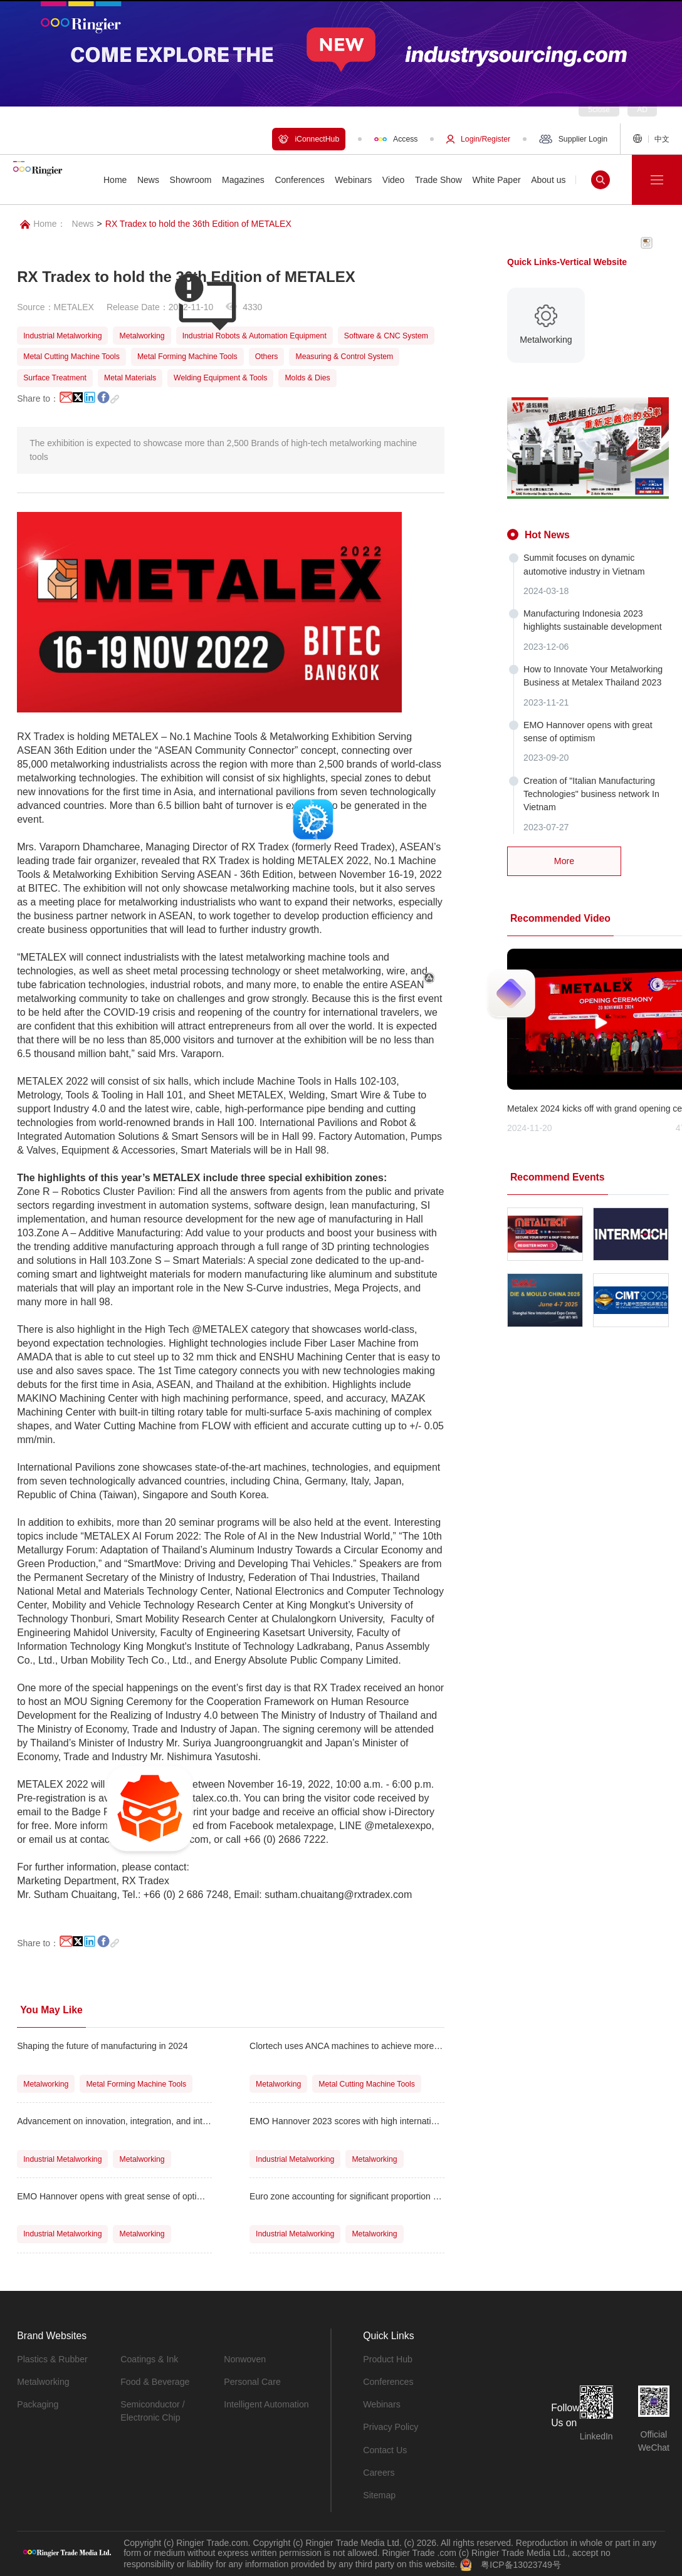  I want to click on manage notification settings, so click(207, 302).